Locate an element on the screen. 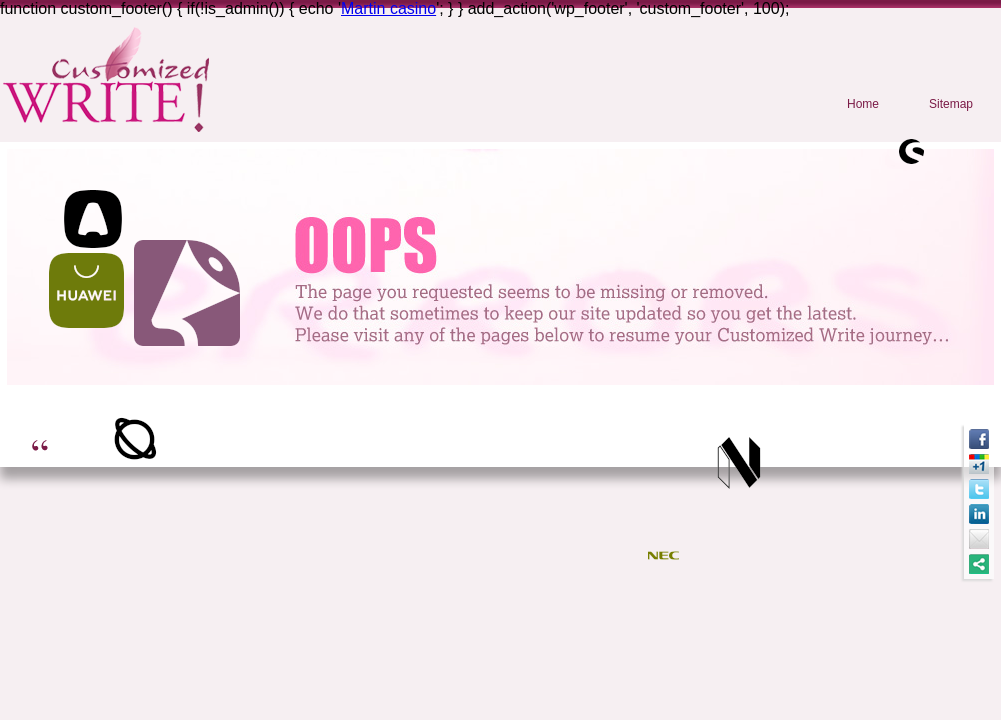  Shopware e-commerce platform logo is located at coordinates (911, 151).